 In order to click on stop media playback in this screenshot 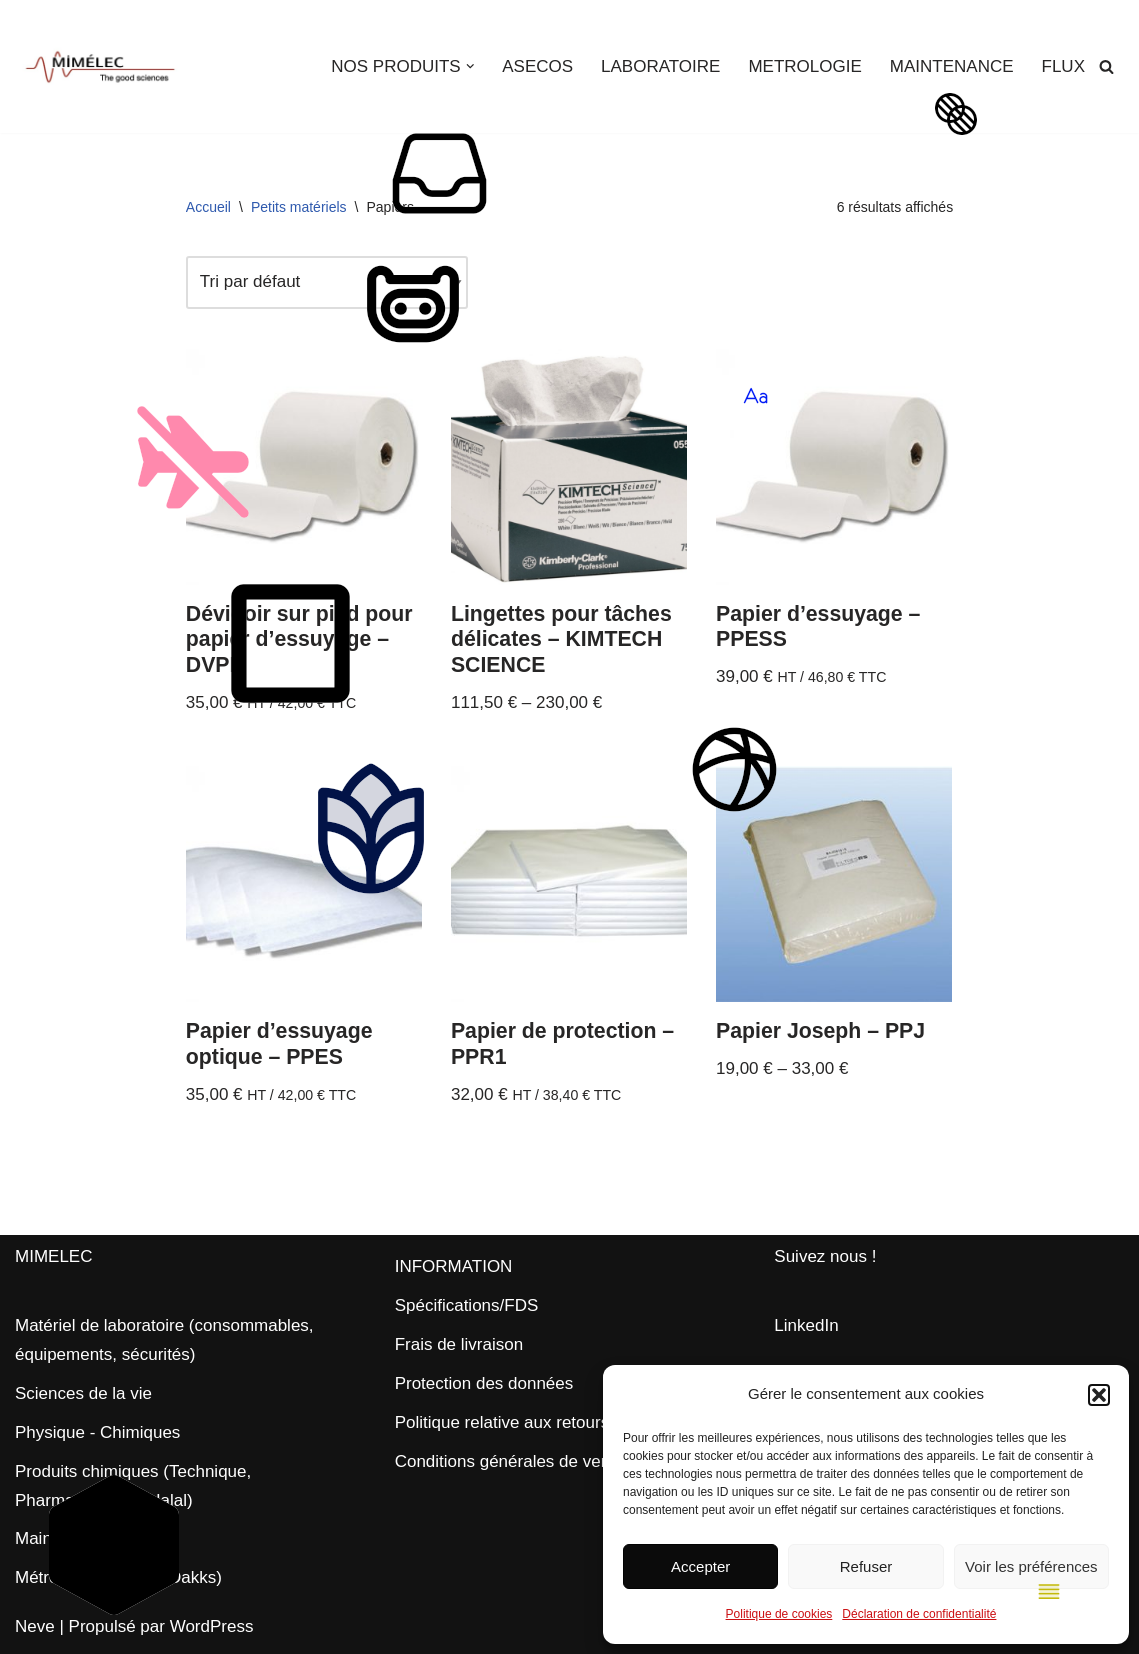, I will do `click(290, 643)`.